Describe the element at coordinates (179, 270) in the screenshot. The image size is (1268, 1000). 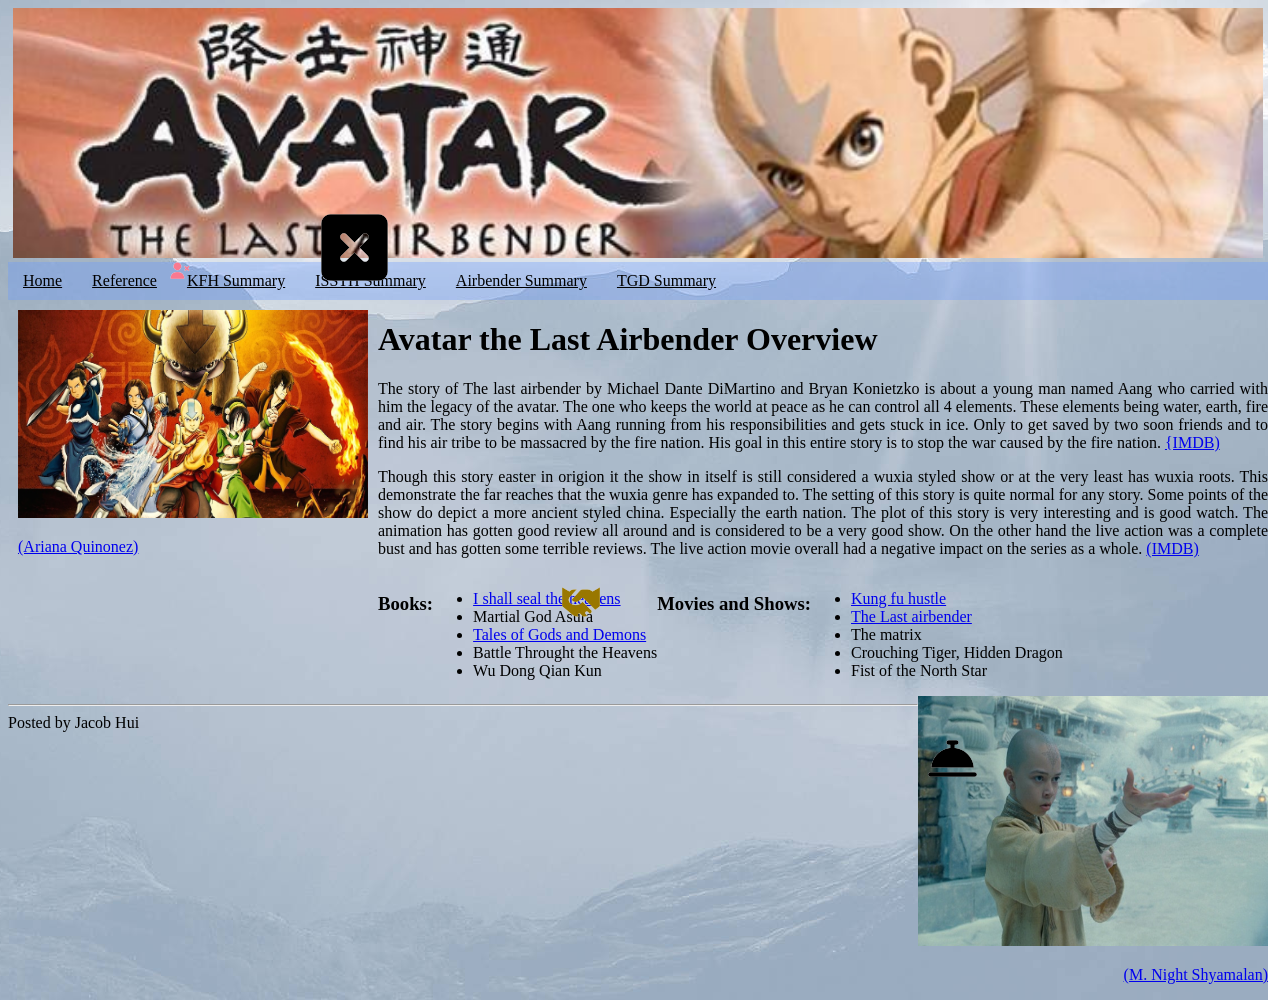
I see `remove a user from the list` at that location.